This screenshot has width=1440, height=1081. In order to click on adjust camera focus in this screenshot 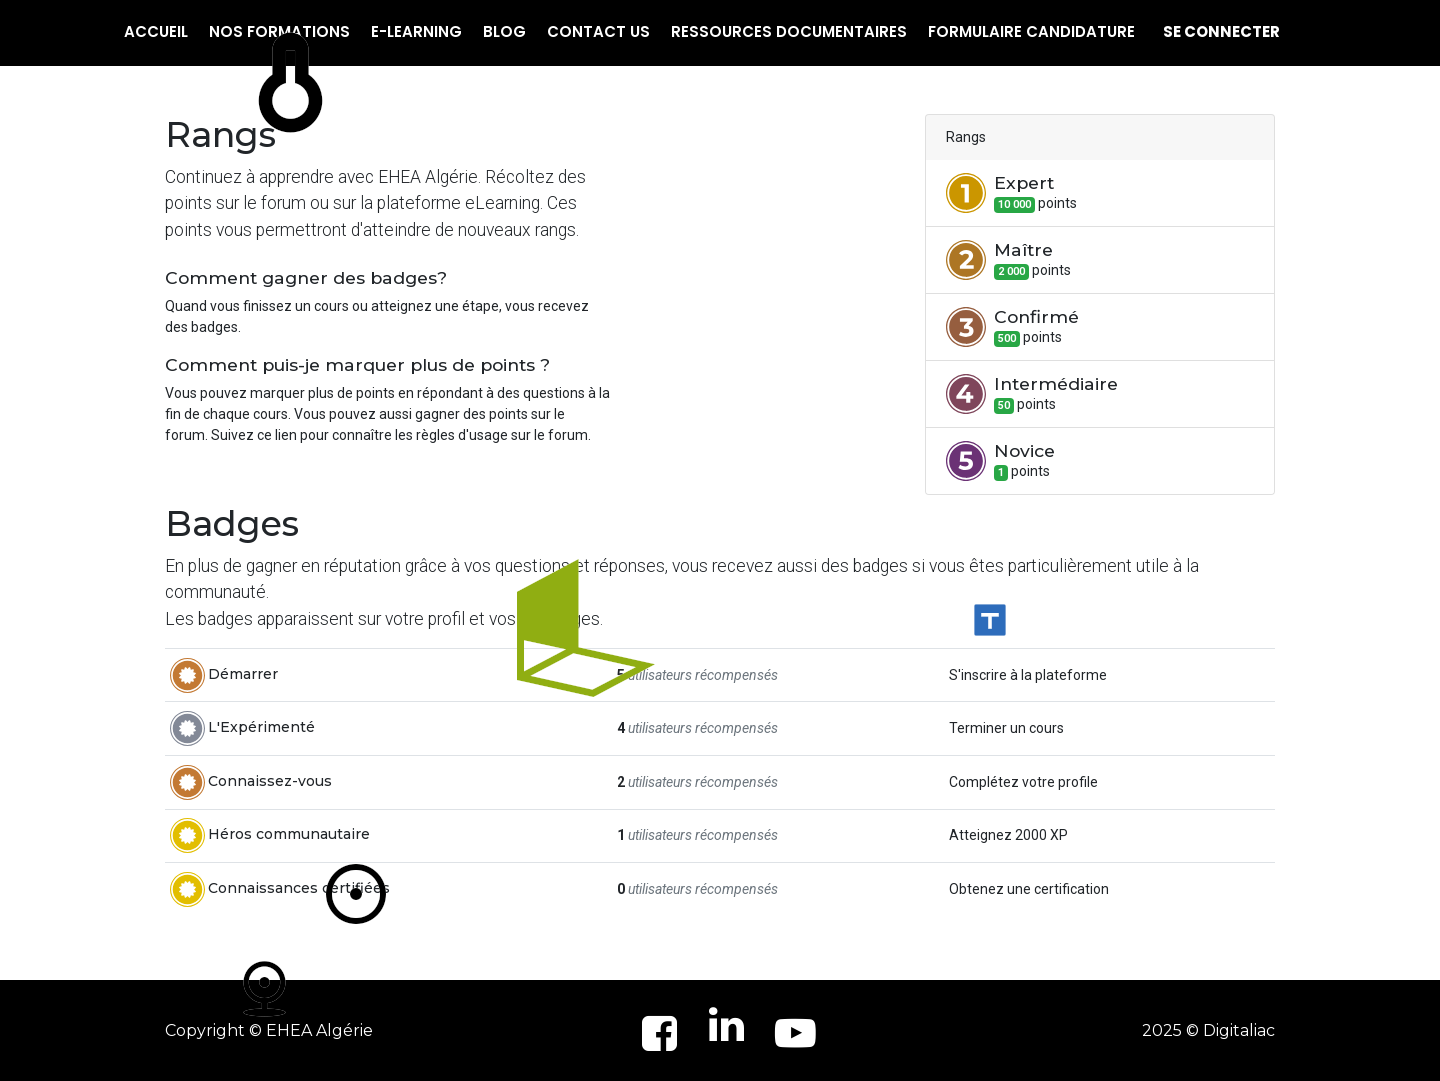, I will do `click(356, 894)`.